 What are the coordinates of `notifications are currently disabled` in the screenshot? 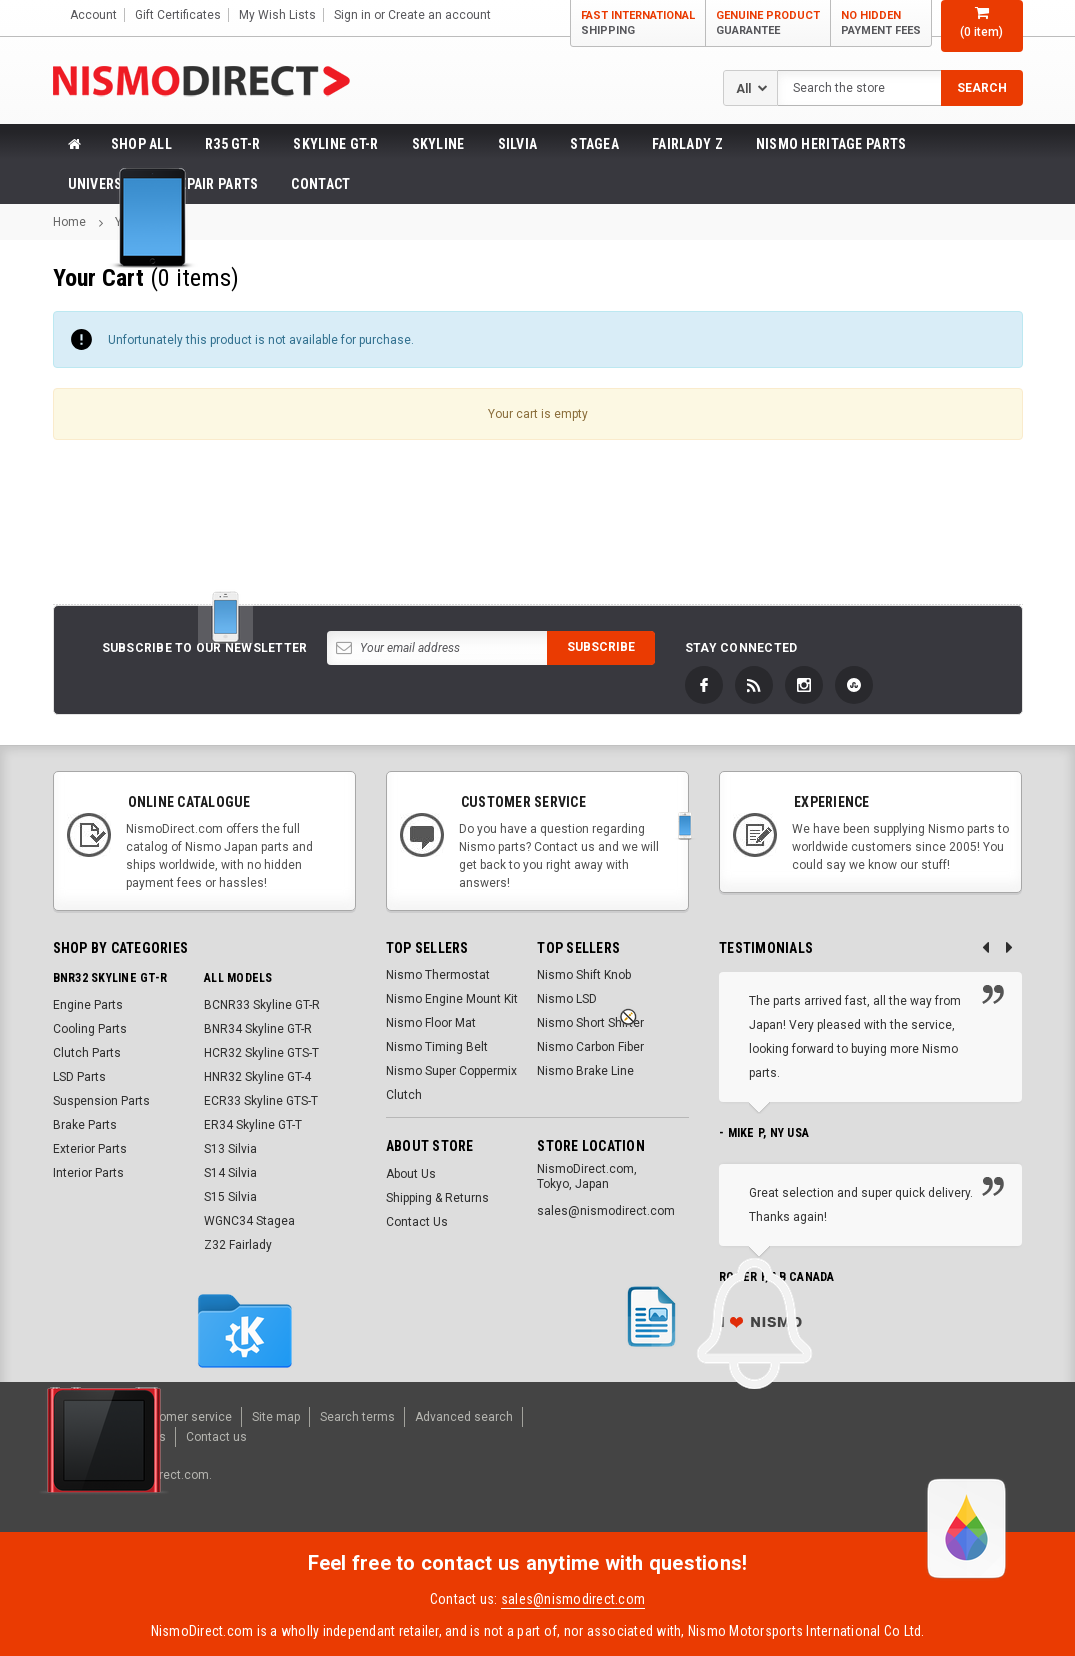 It's located at (754, 1323).